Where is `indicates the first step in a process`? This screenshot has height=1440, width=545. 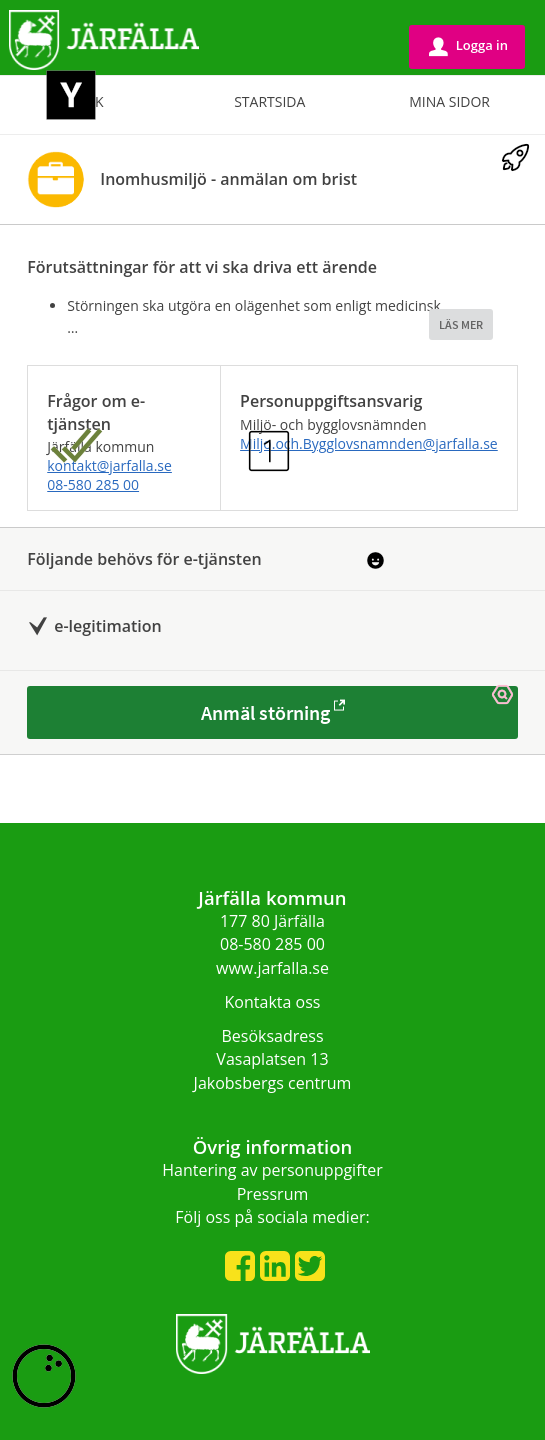 indicates the first step in a process is located at coordinates (269, 451).